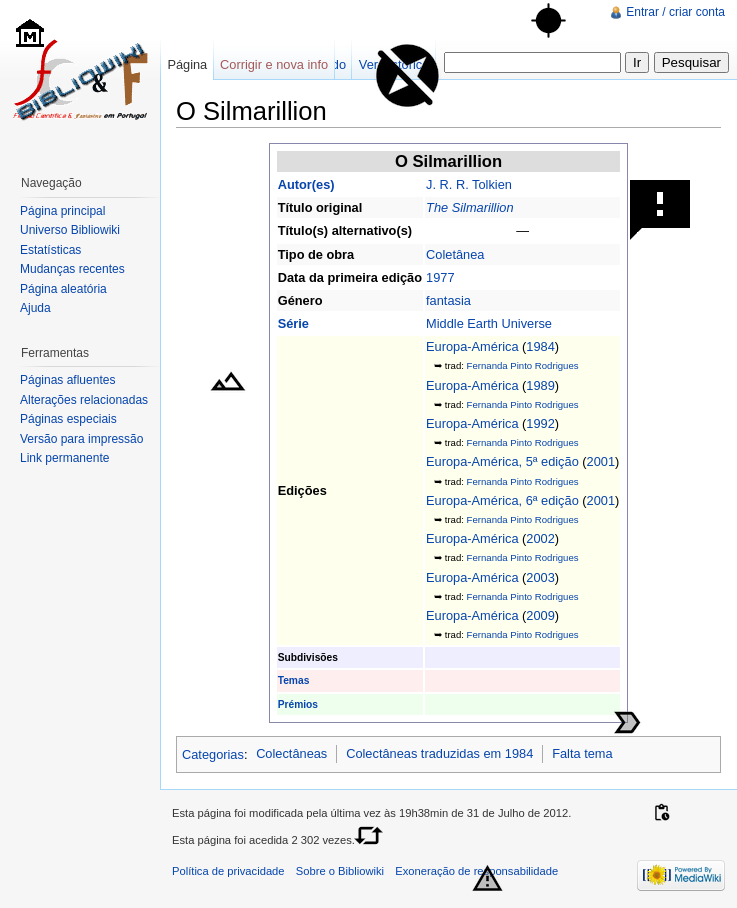  I want to click on view nearby museums, so click(30, 33).